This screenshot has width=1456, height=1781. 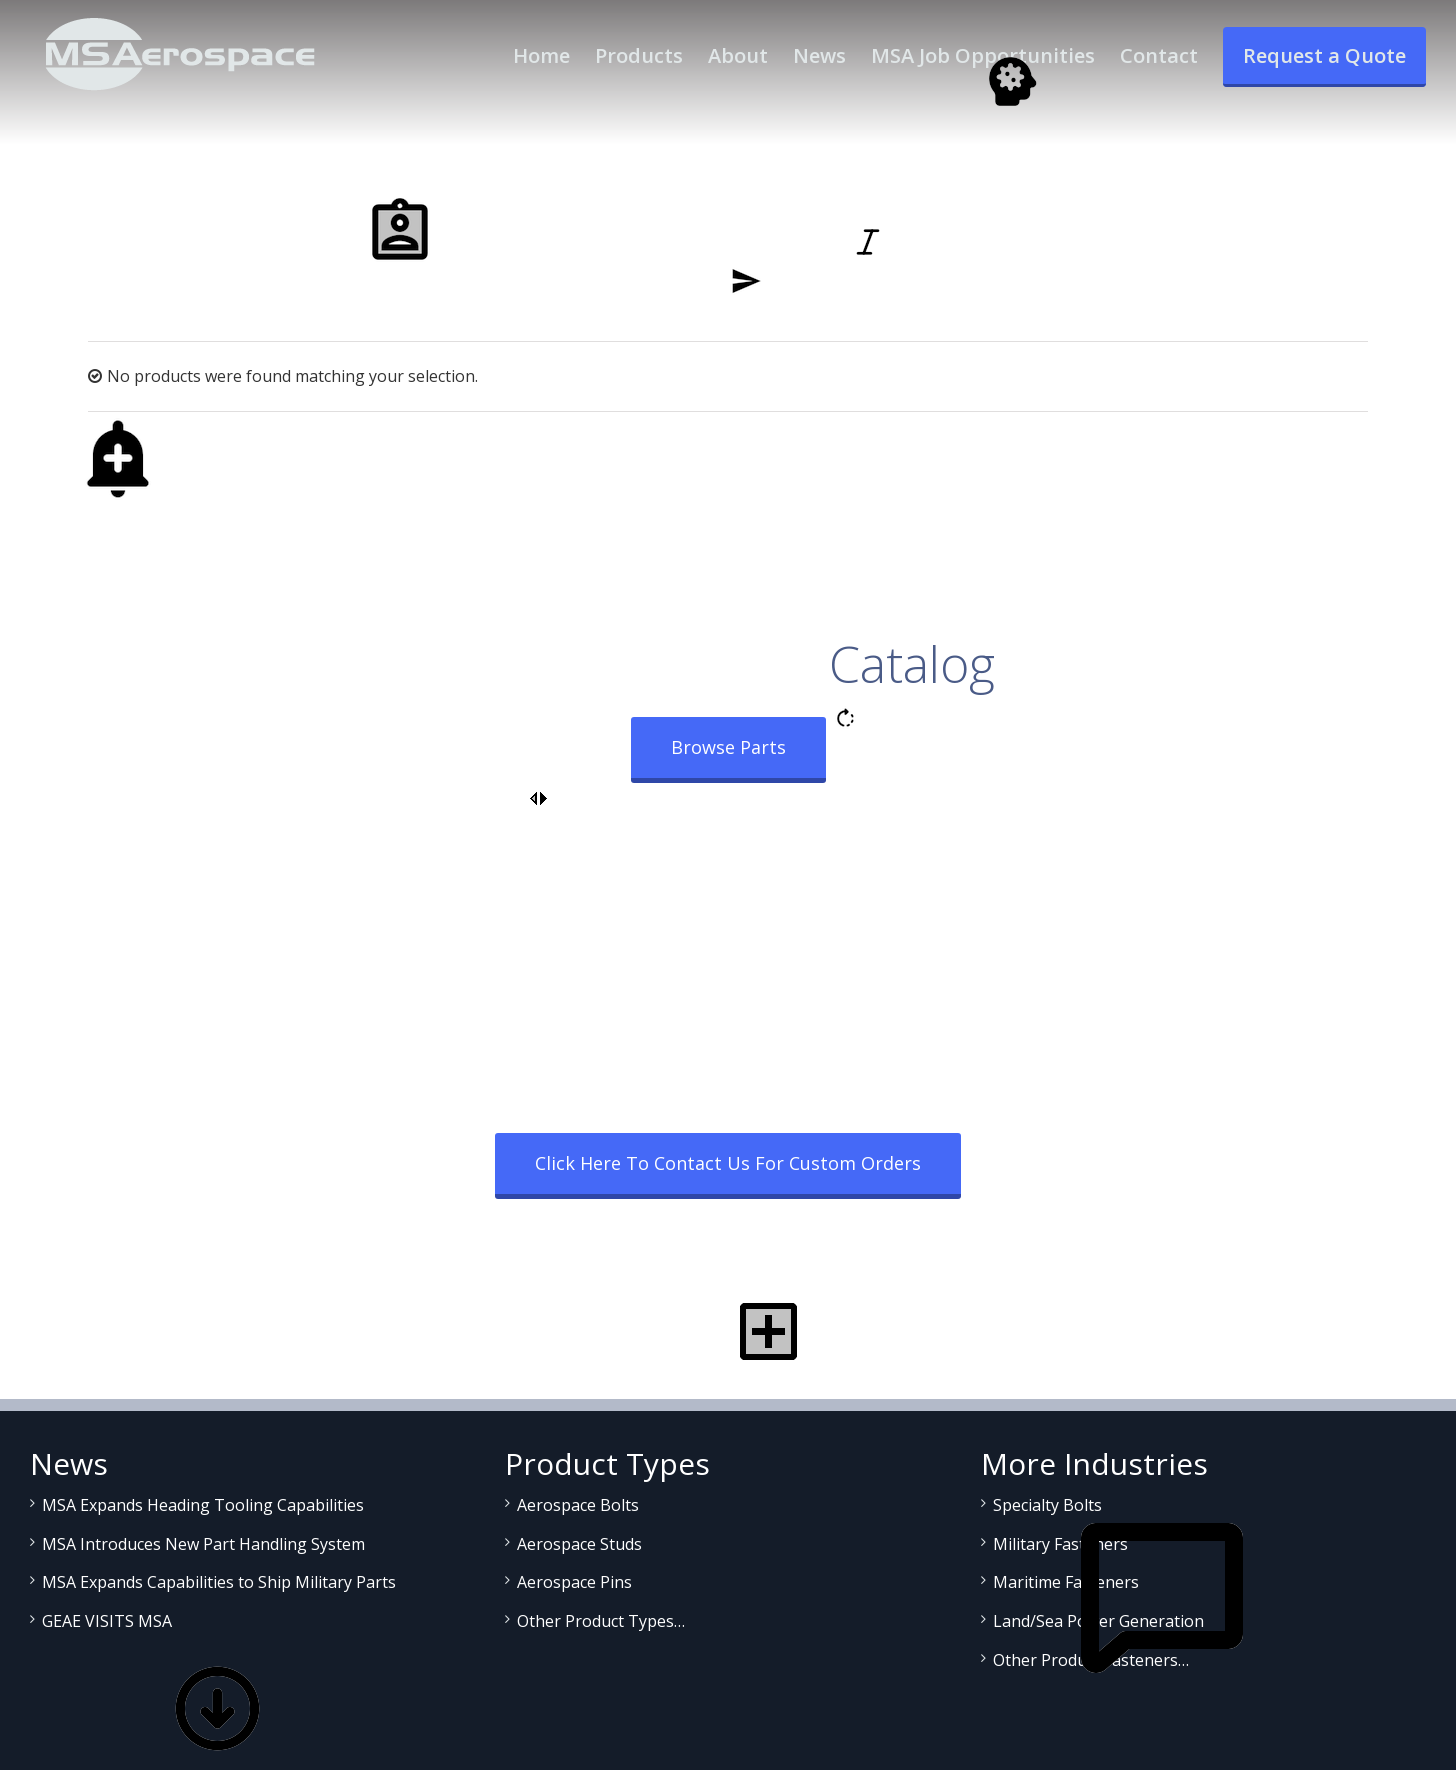 What do you see at coordinates (868, 242) in the screenshot?
I see `apply italic formatting to selected text` at bounding box center [868, 242].